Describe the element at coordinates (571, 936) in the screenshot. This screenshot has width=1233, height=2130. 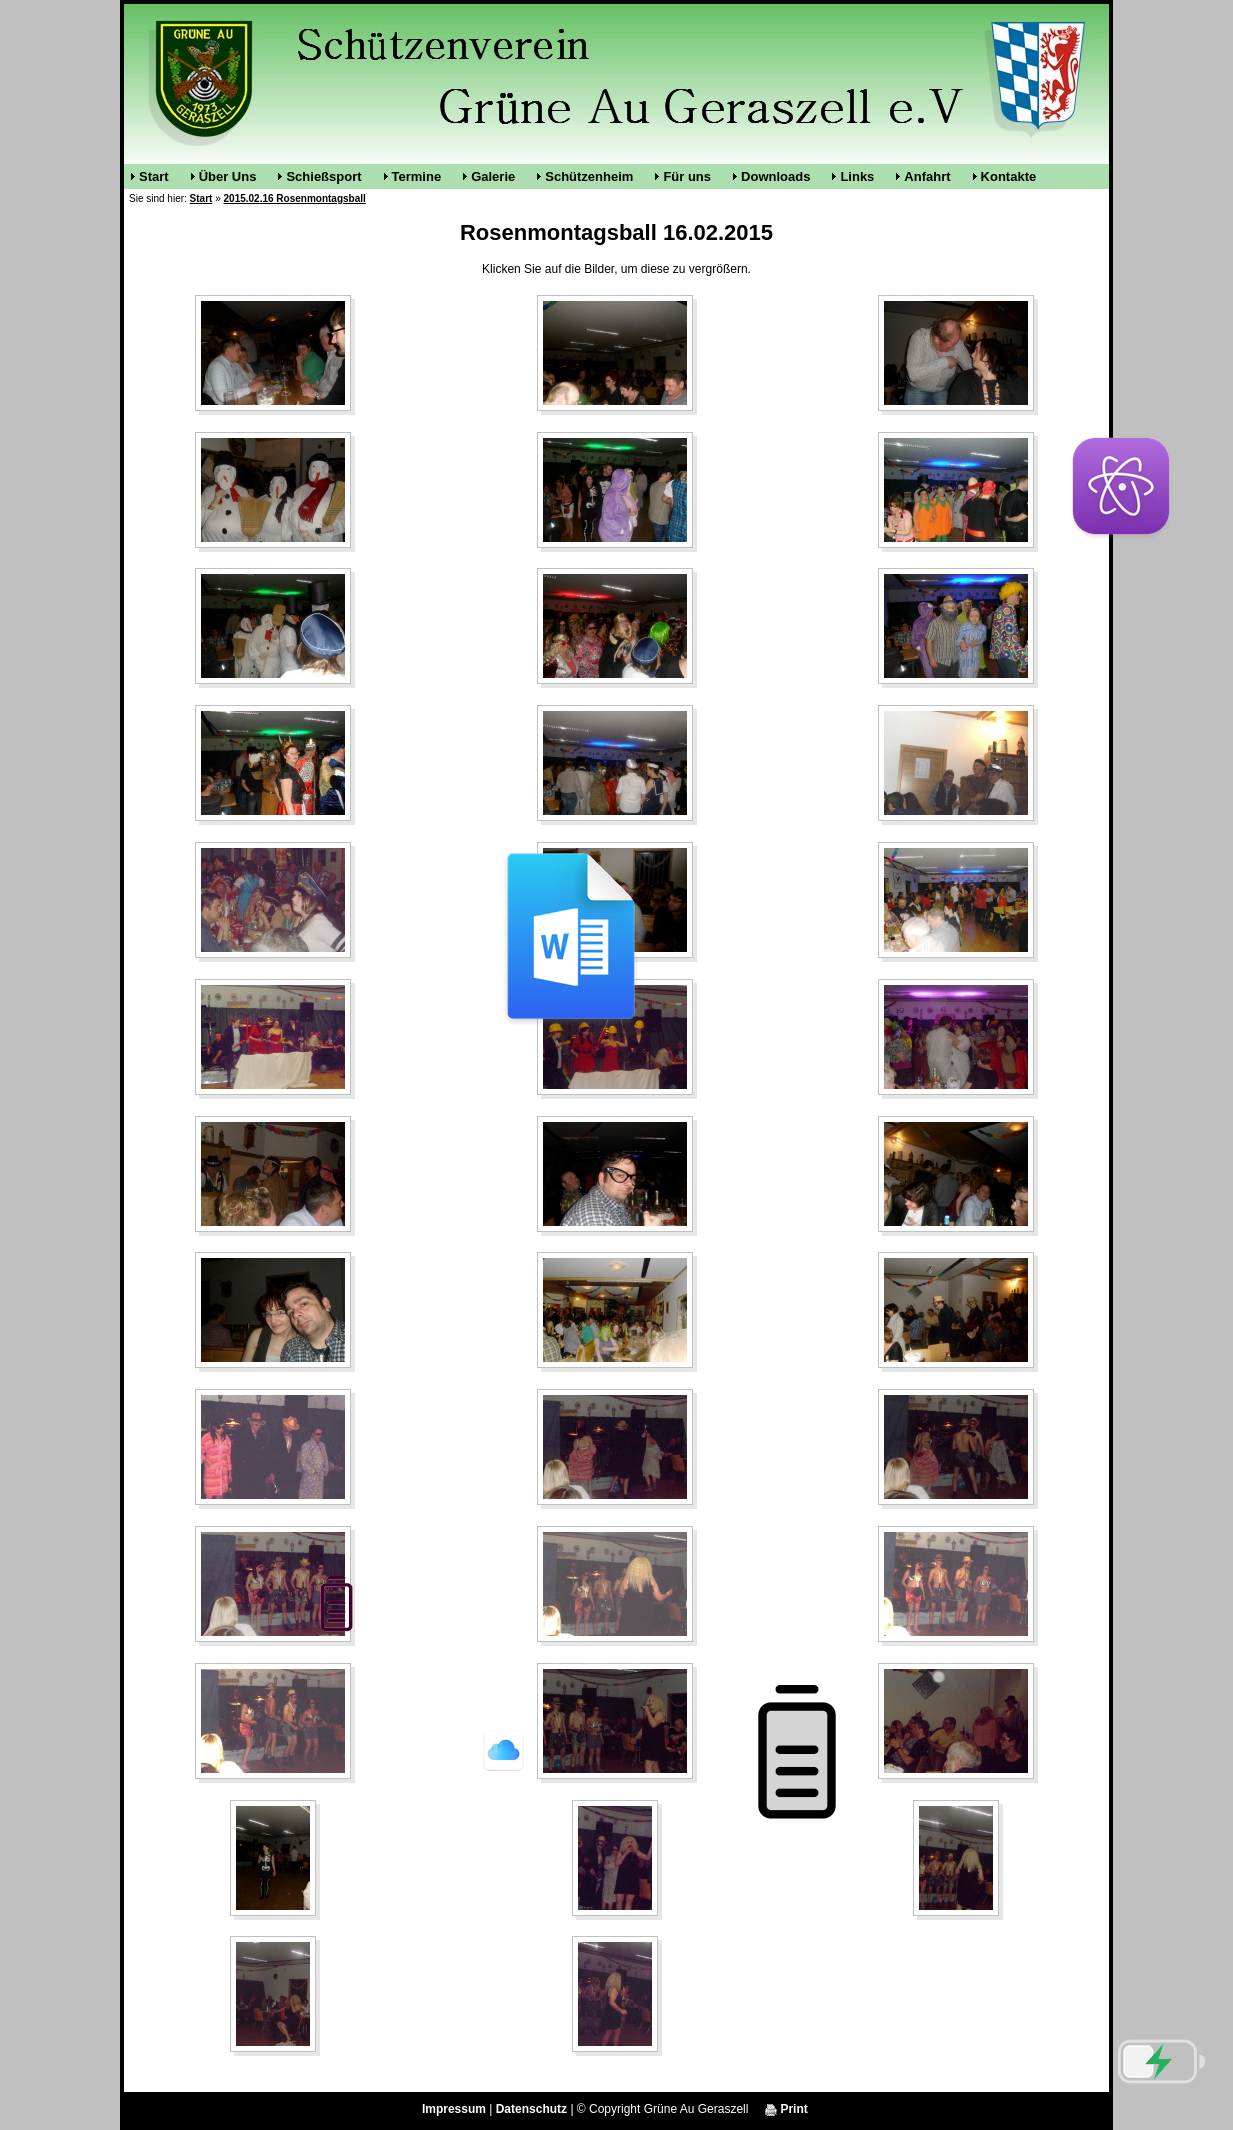
I see `open a Microsoft Word document` at that location.